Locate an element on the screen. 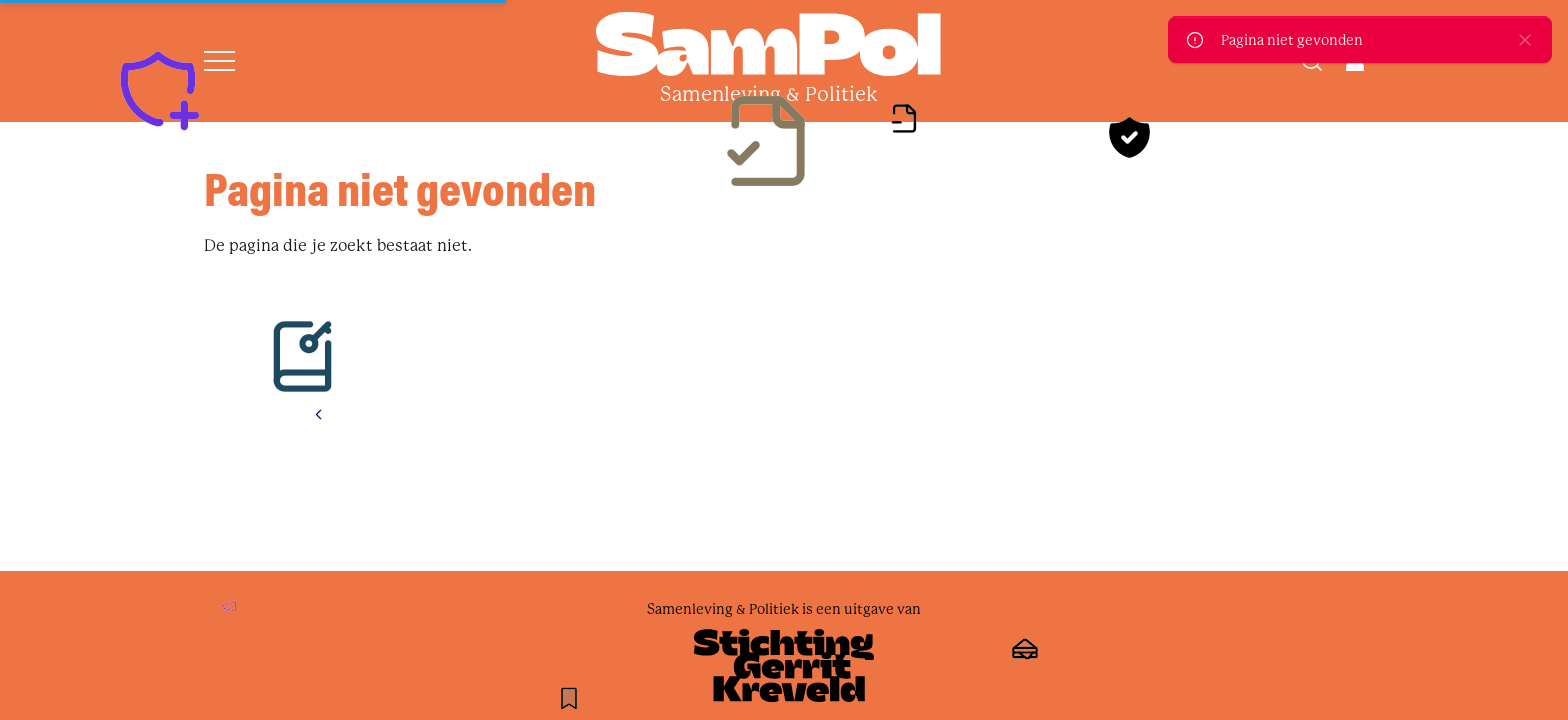 The height and width of the screenshot is (720, 1568). indicates verified or secure status is located at coordinates (1129, 137).